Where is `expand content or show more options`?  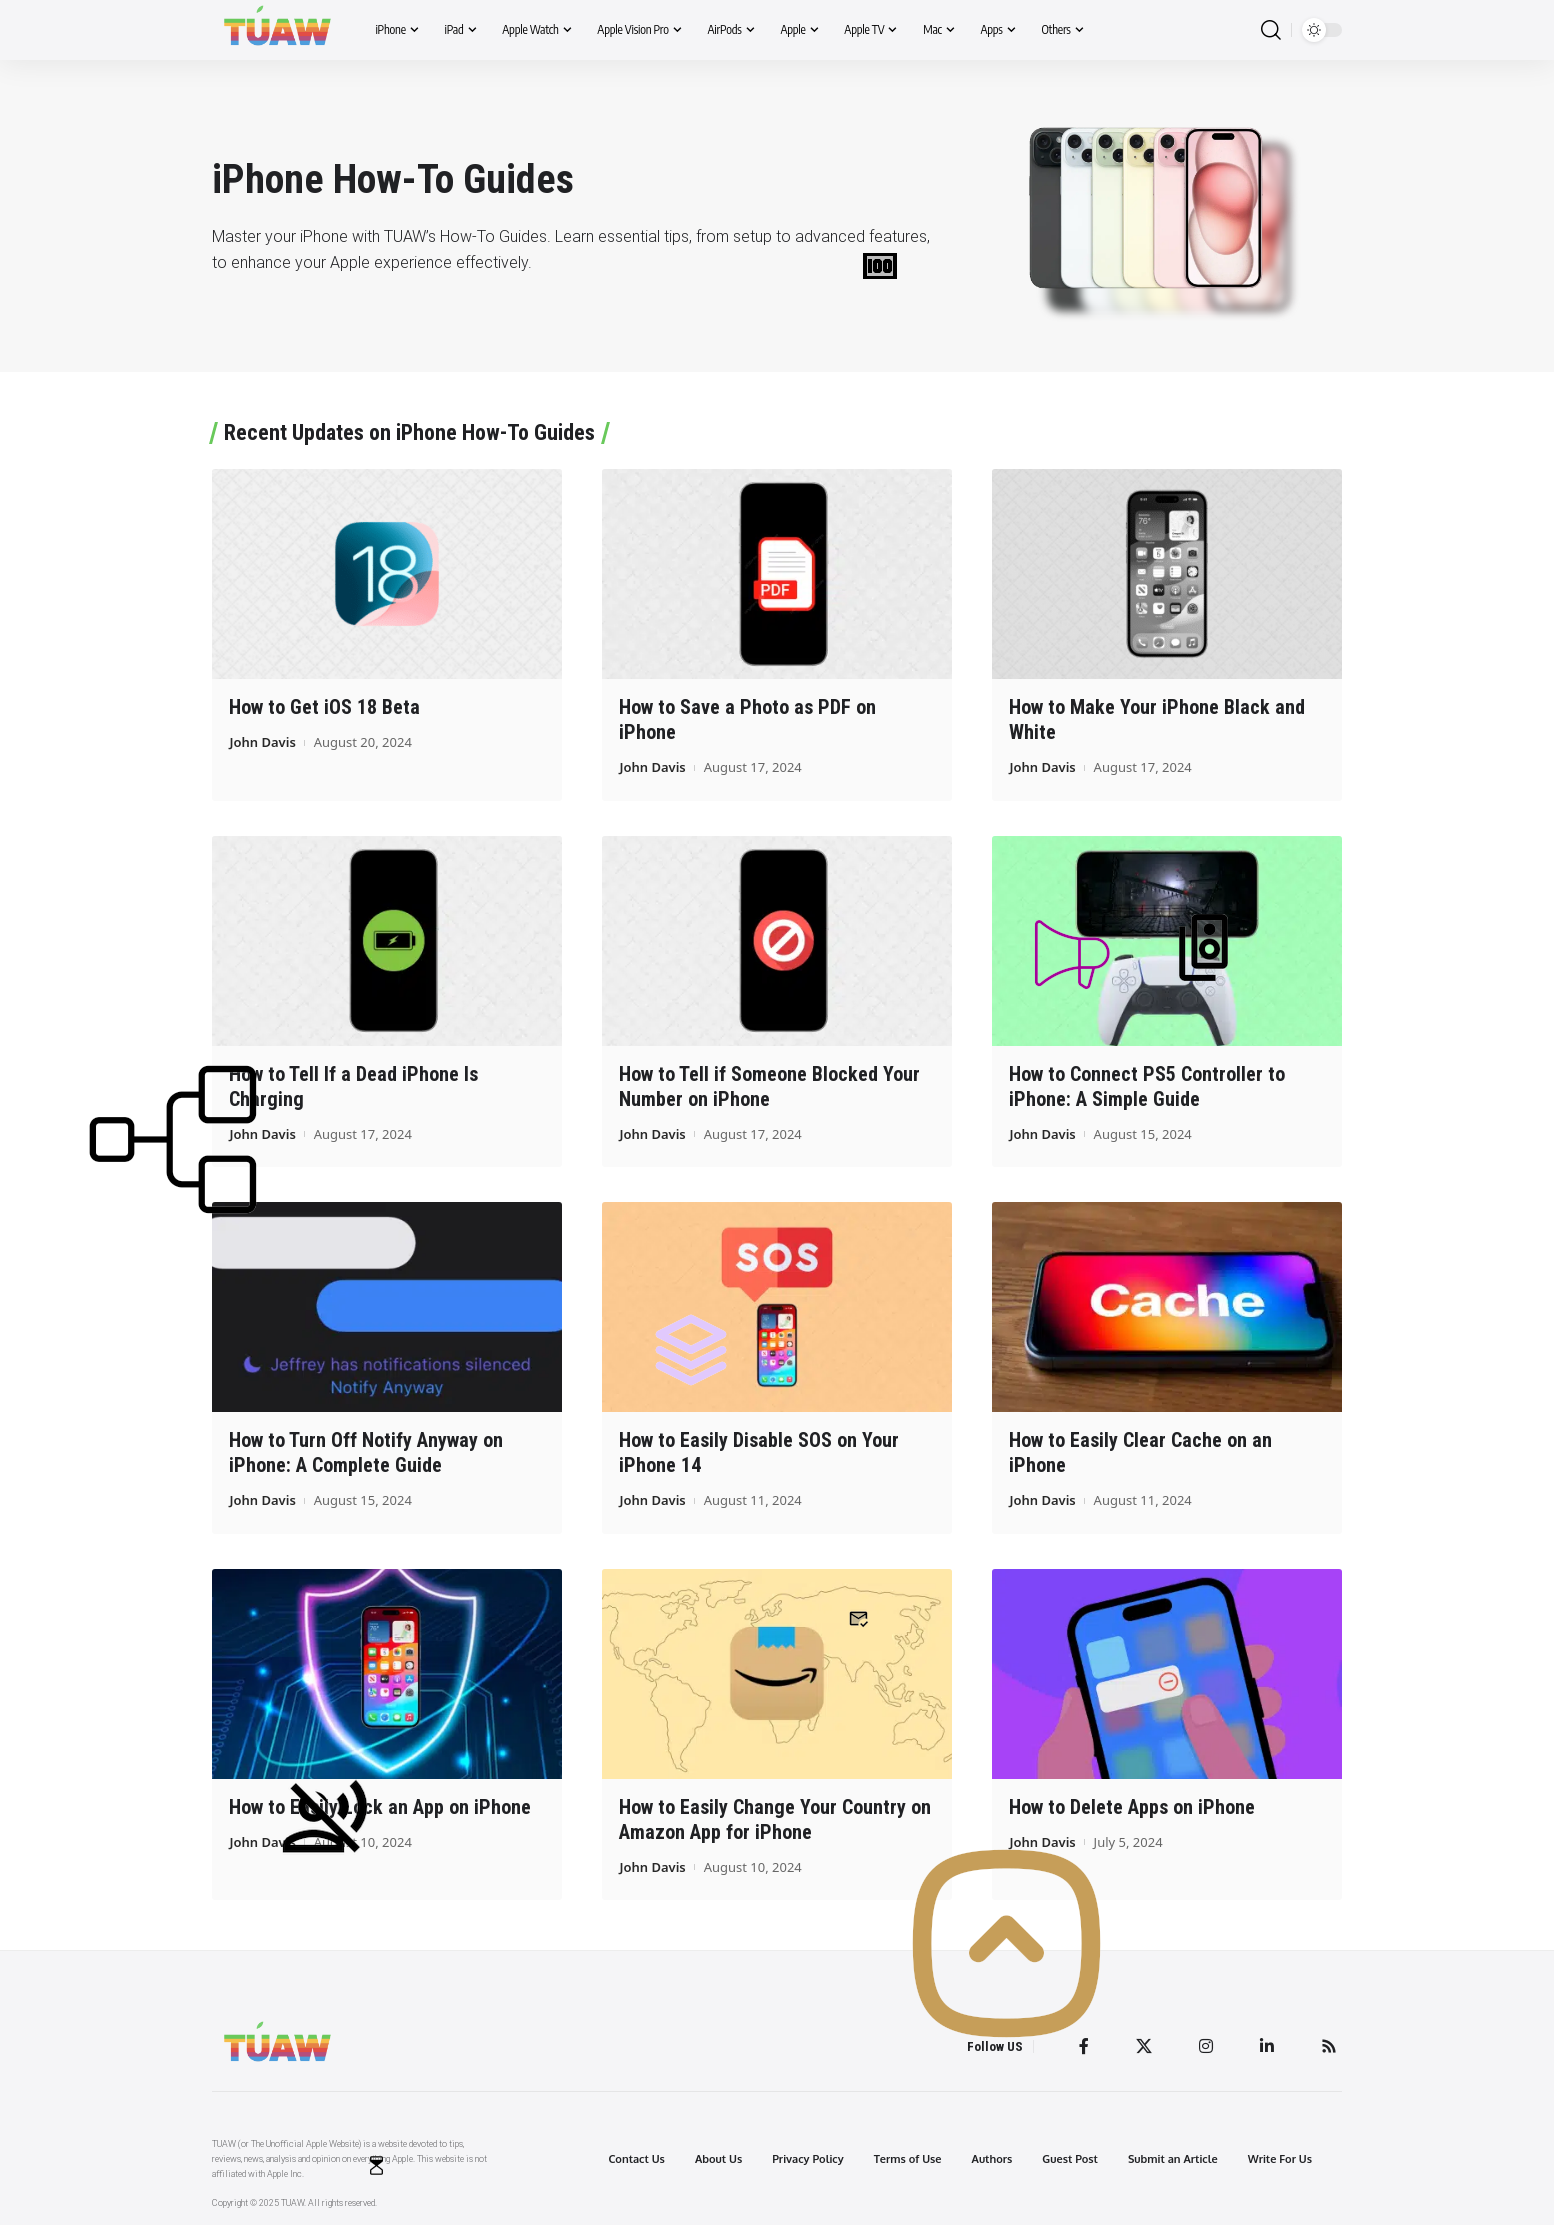
expand content or show more options is located at coordinates (1006, 1943).